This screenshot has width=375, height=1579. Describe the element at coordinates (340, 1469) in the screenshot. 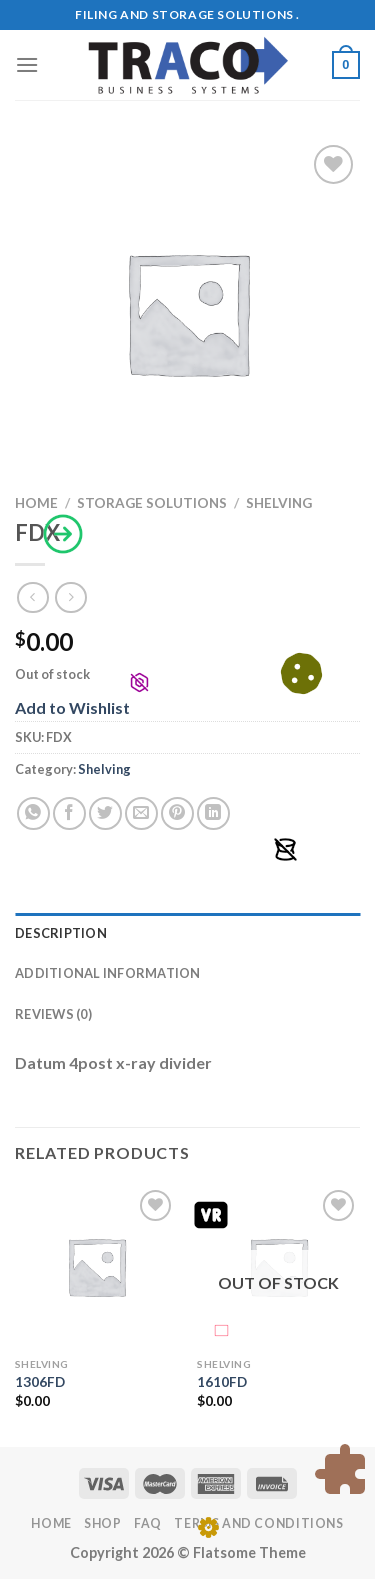

I see `manage plugins or extensions` at that location.